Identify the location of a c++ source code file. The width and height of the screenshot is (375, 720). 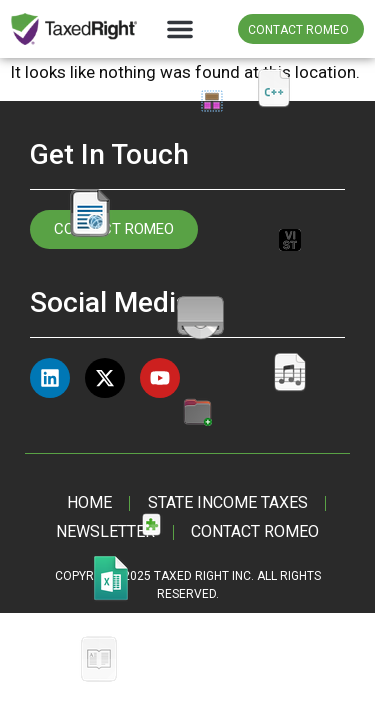
(274, 88).